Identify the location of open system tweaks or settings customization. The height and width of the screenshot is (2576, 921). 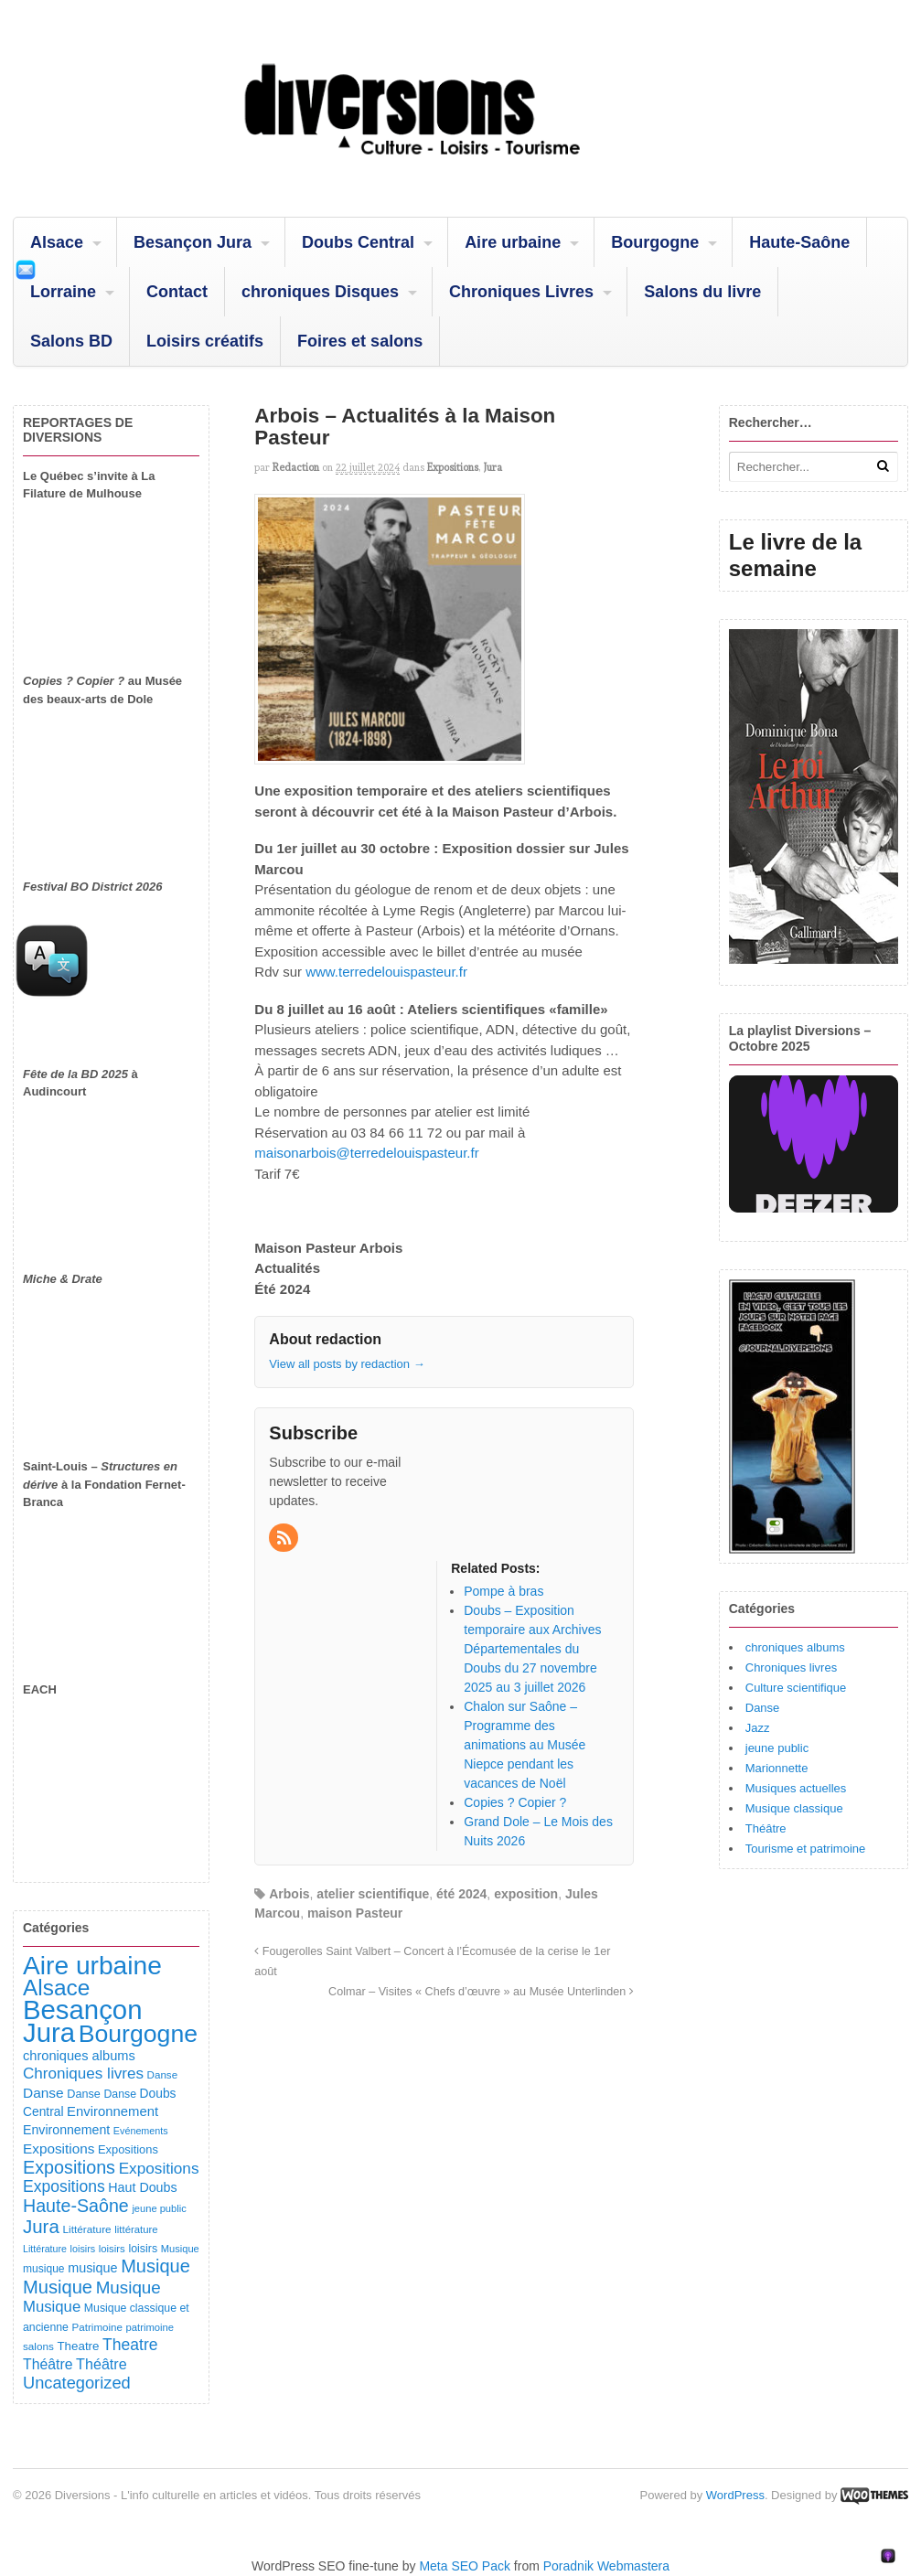
(775, 1526).